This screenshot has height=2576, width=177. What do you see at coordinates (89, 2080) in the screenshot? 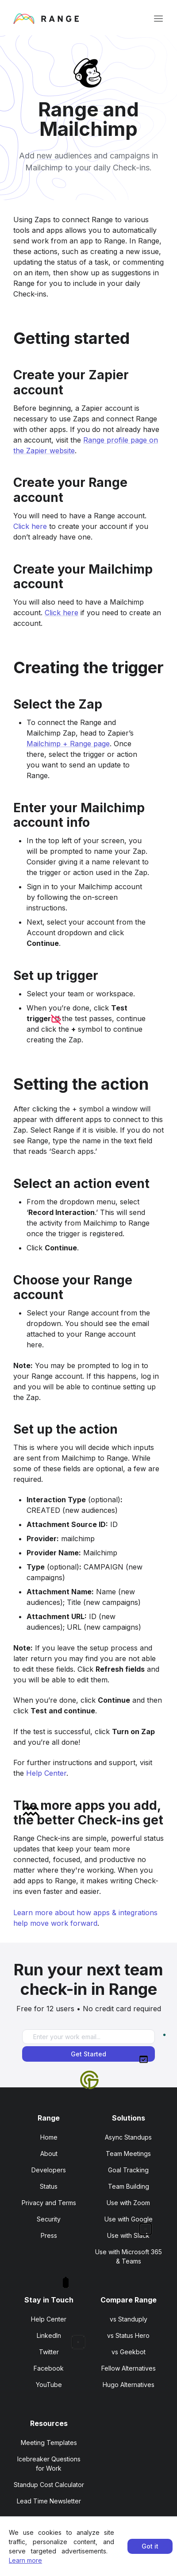
I see `scan nearby devices or networks` at bounding box center [89, 2080].